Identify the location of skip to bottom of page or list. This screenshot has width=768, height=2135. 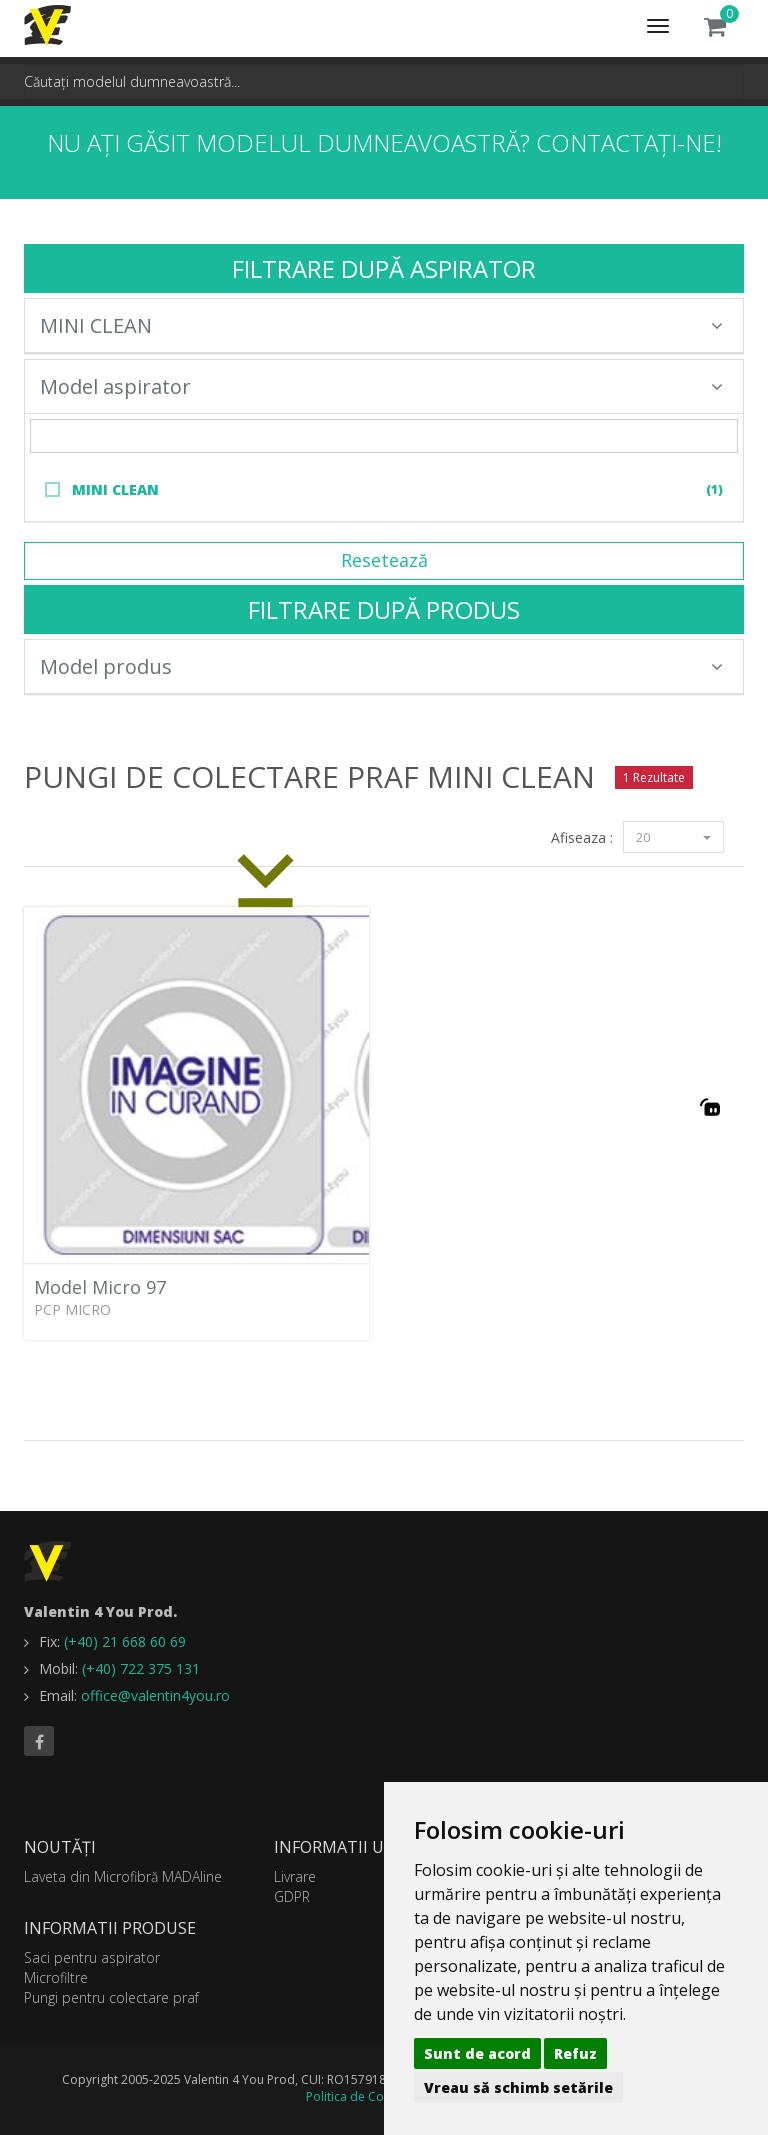
(265, 884).